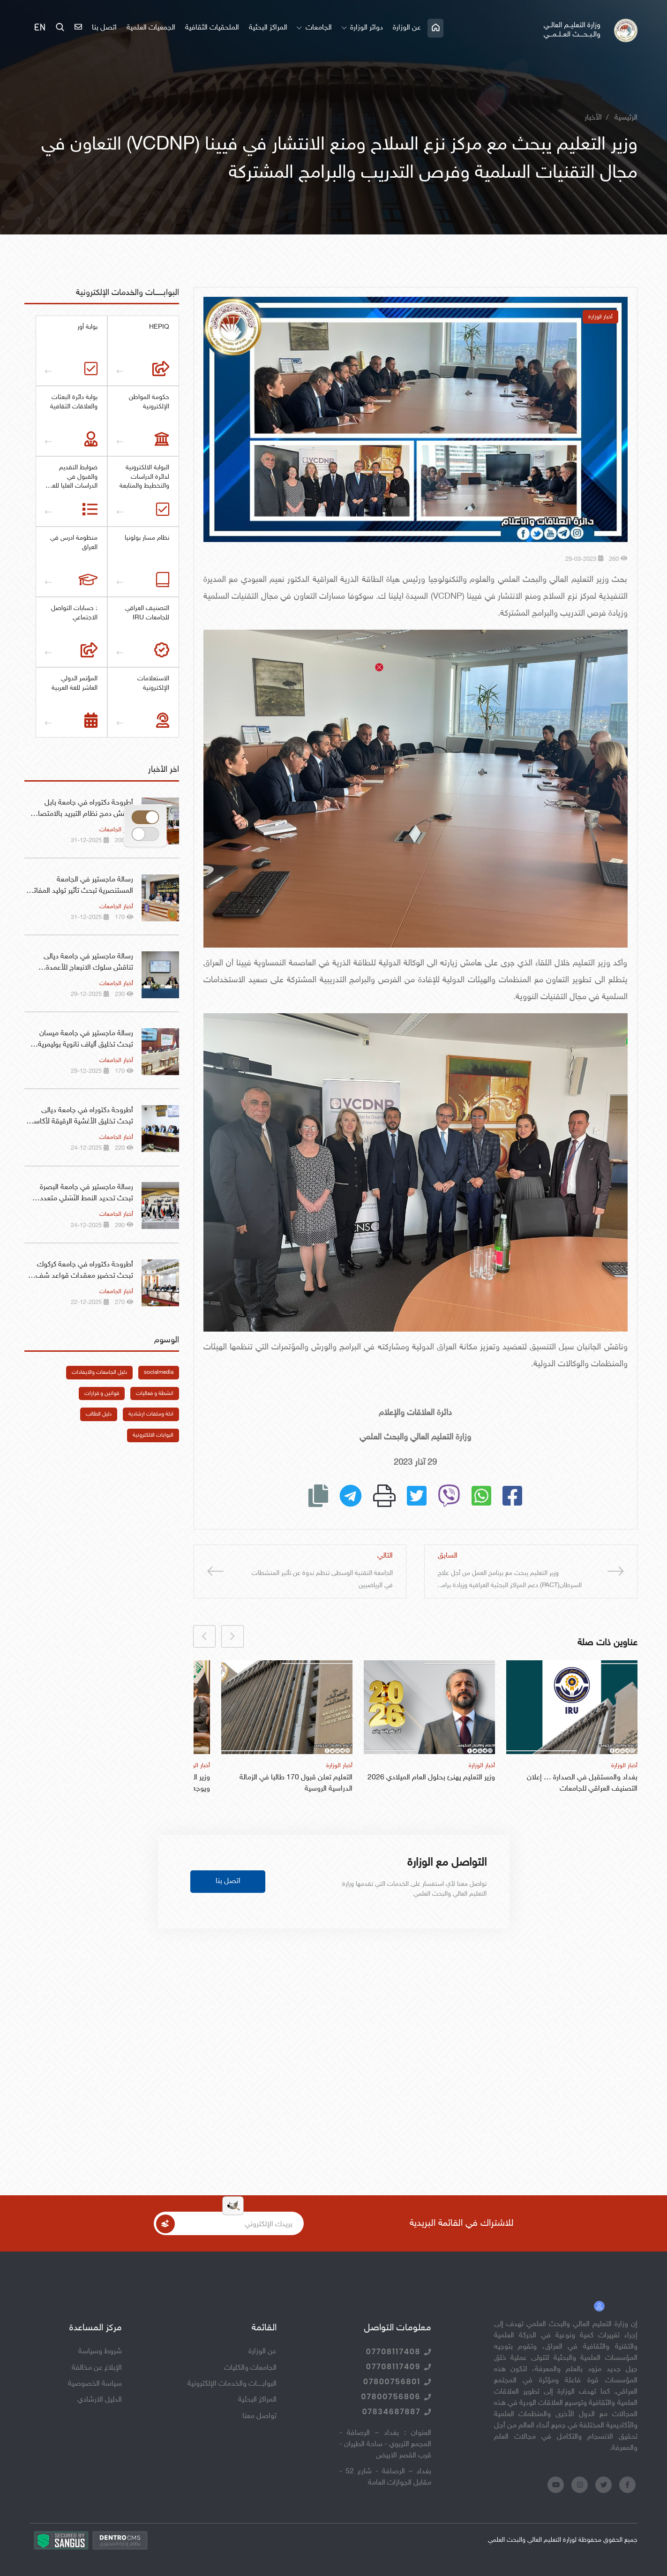  Describe the element at coordinates (379, 667) in the screenshot. I see `indicates an Insync sync error or failure` at that location.